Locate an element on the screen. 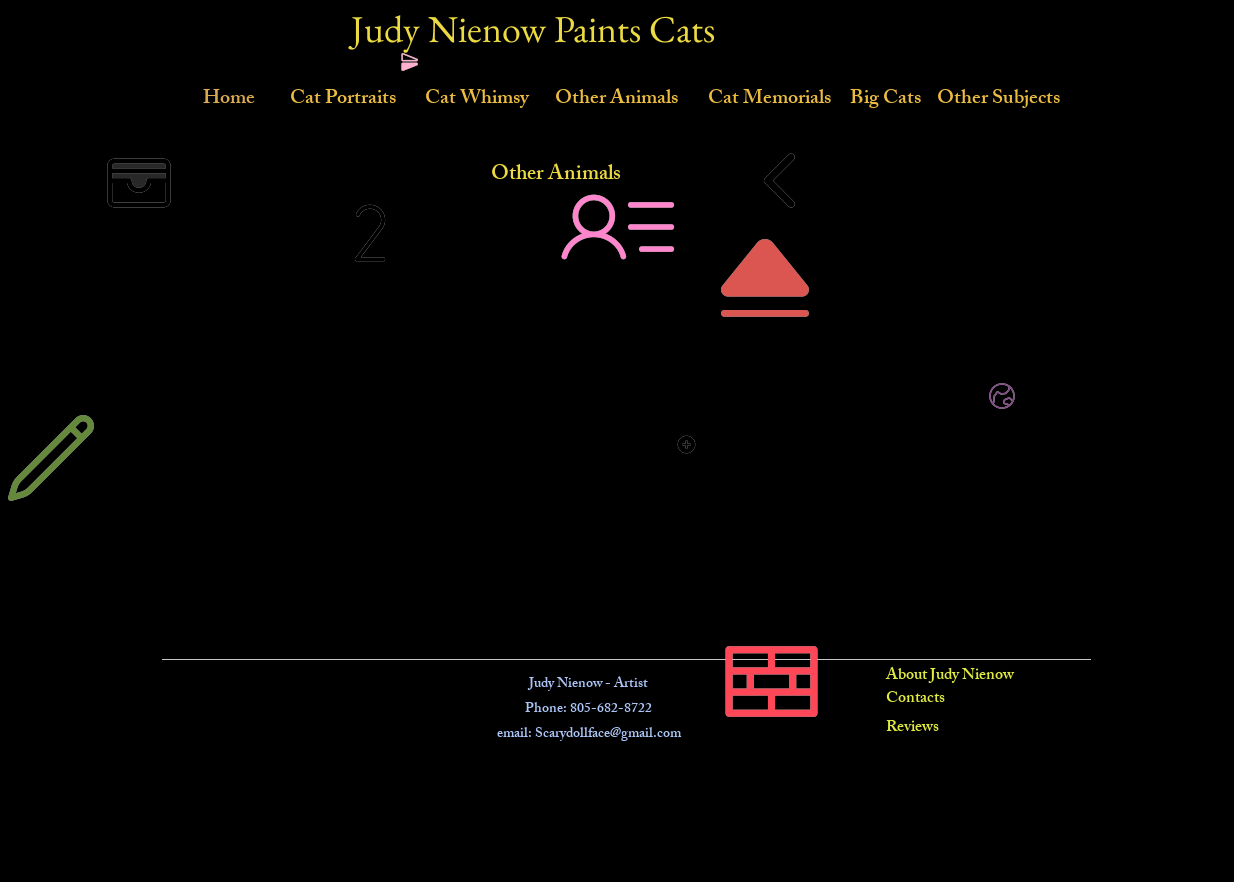  switch to international or global settings is located at coordinates (1002, 396).